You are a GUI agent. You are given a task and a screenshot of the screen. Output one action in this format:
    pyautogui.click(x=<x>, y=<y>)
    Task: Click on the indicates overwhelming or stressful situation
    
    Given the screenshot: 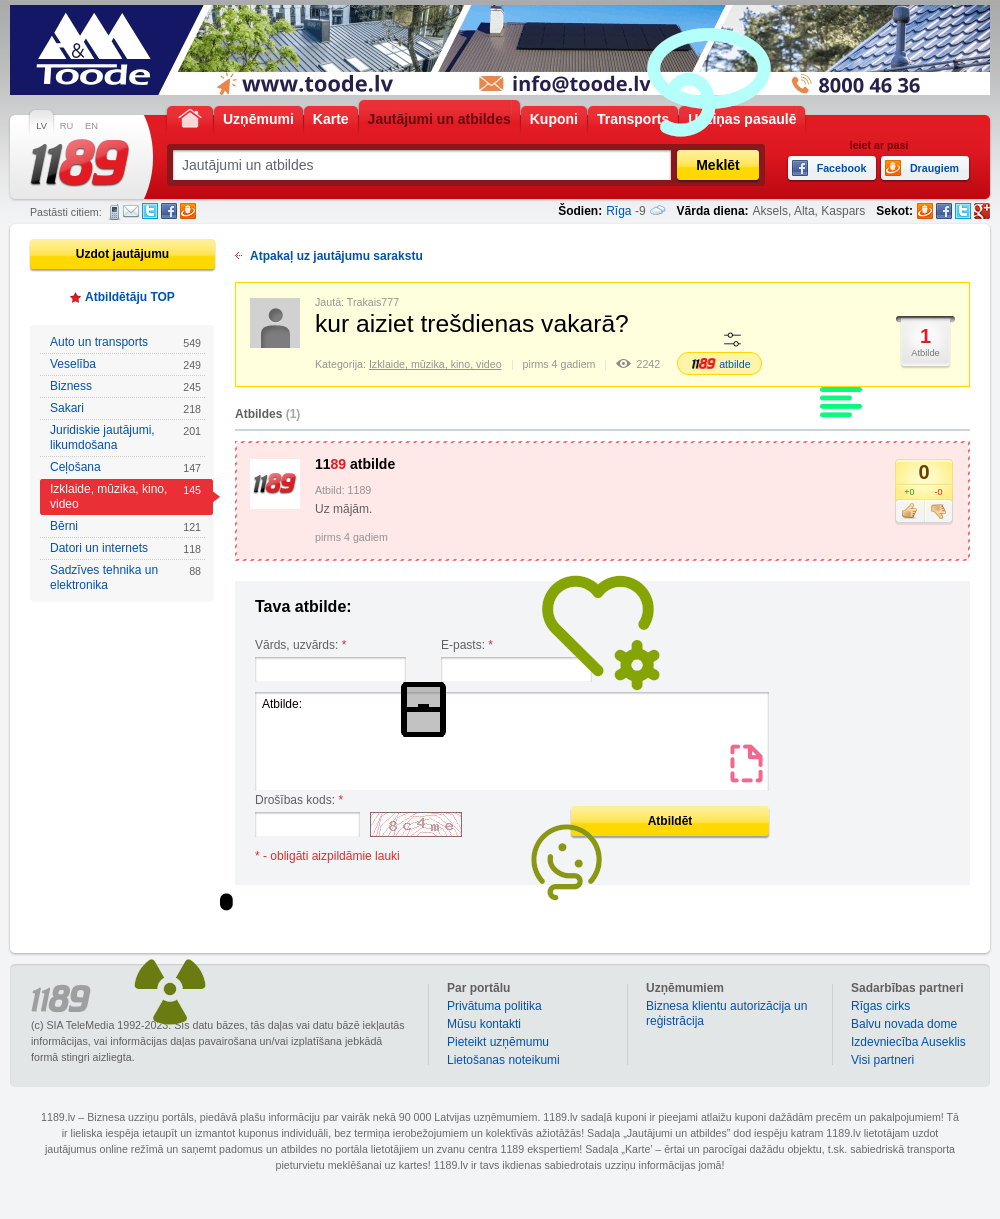 What is the action you would take?
    pyautogui.click(x=566, y=859)
    